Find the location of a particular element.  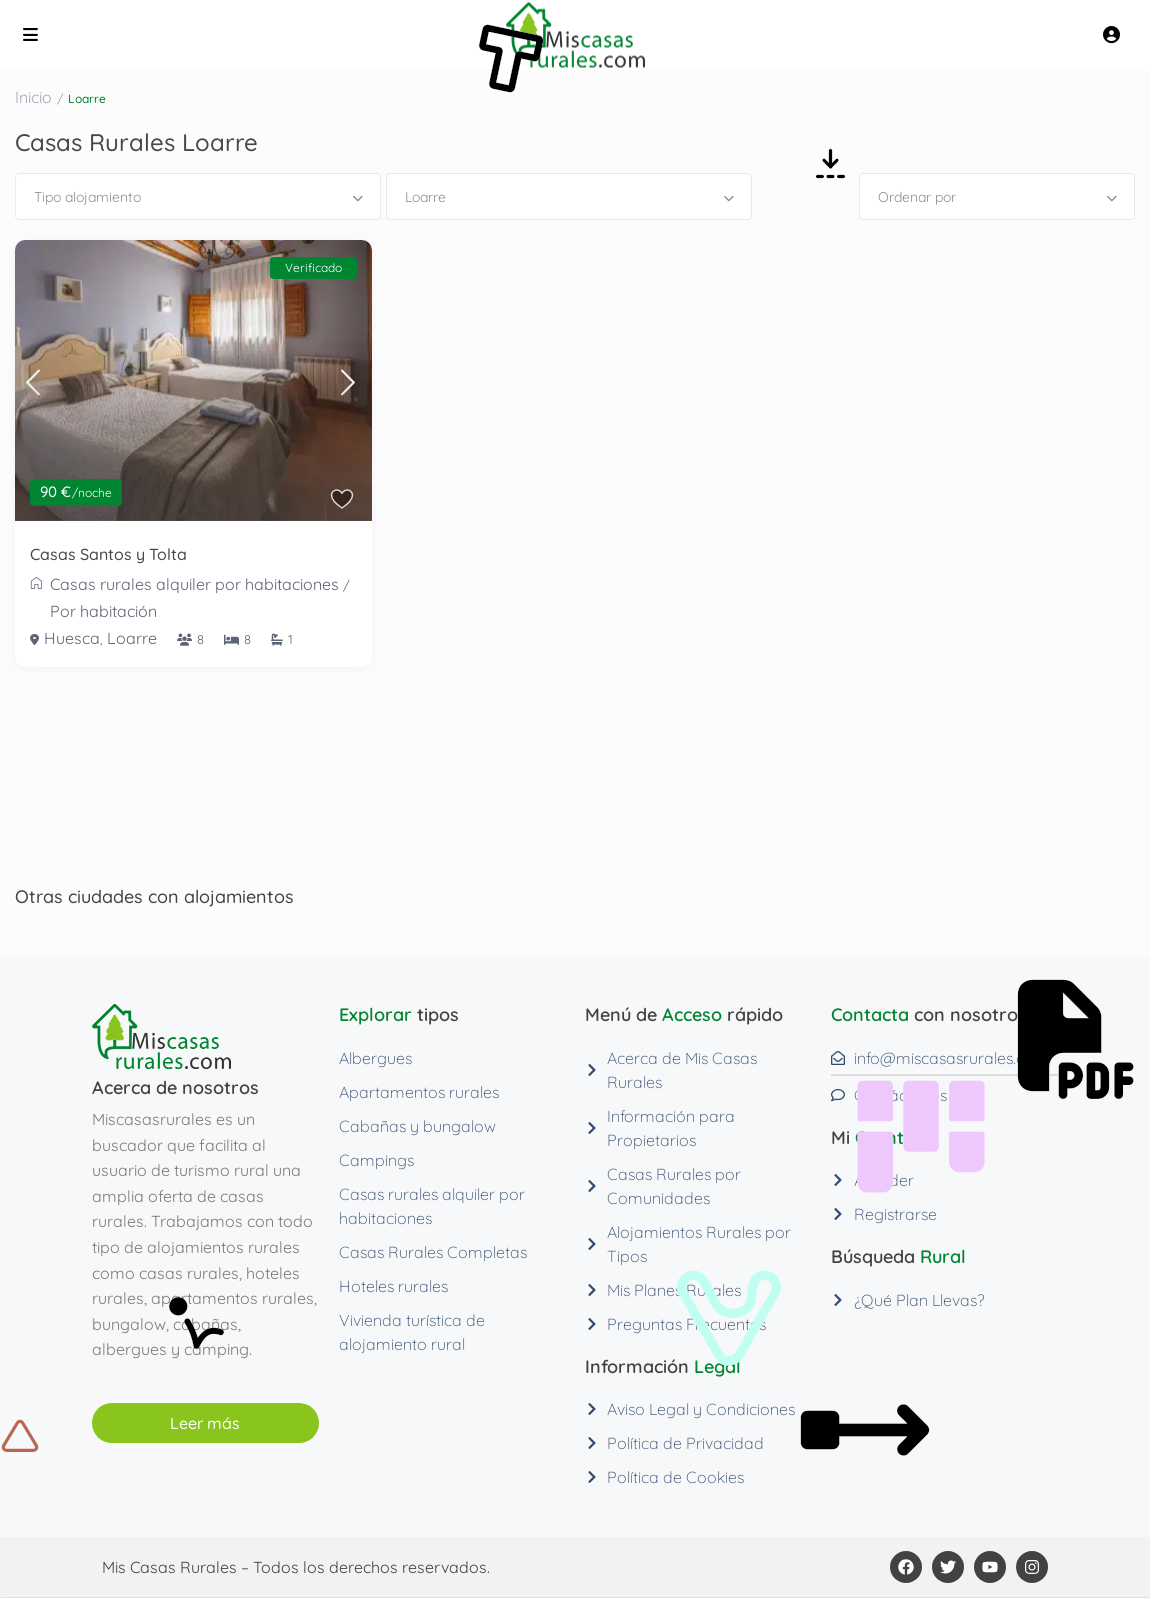

view or open a PDF document is located at coordinates (1073, 1035).